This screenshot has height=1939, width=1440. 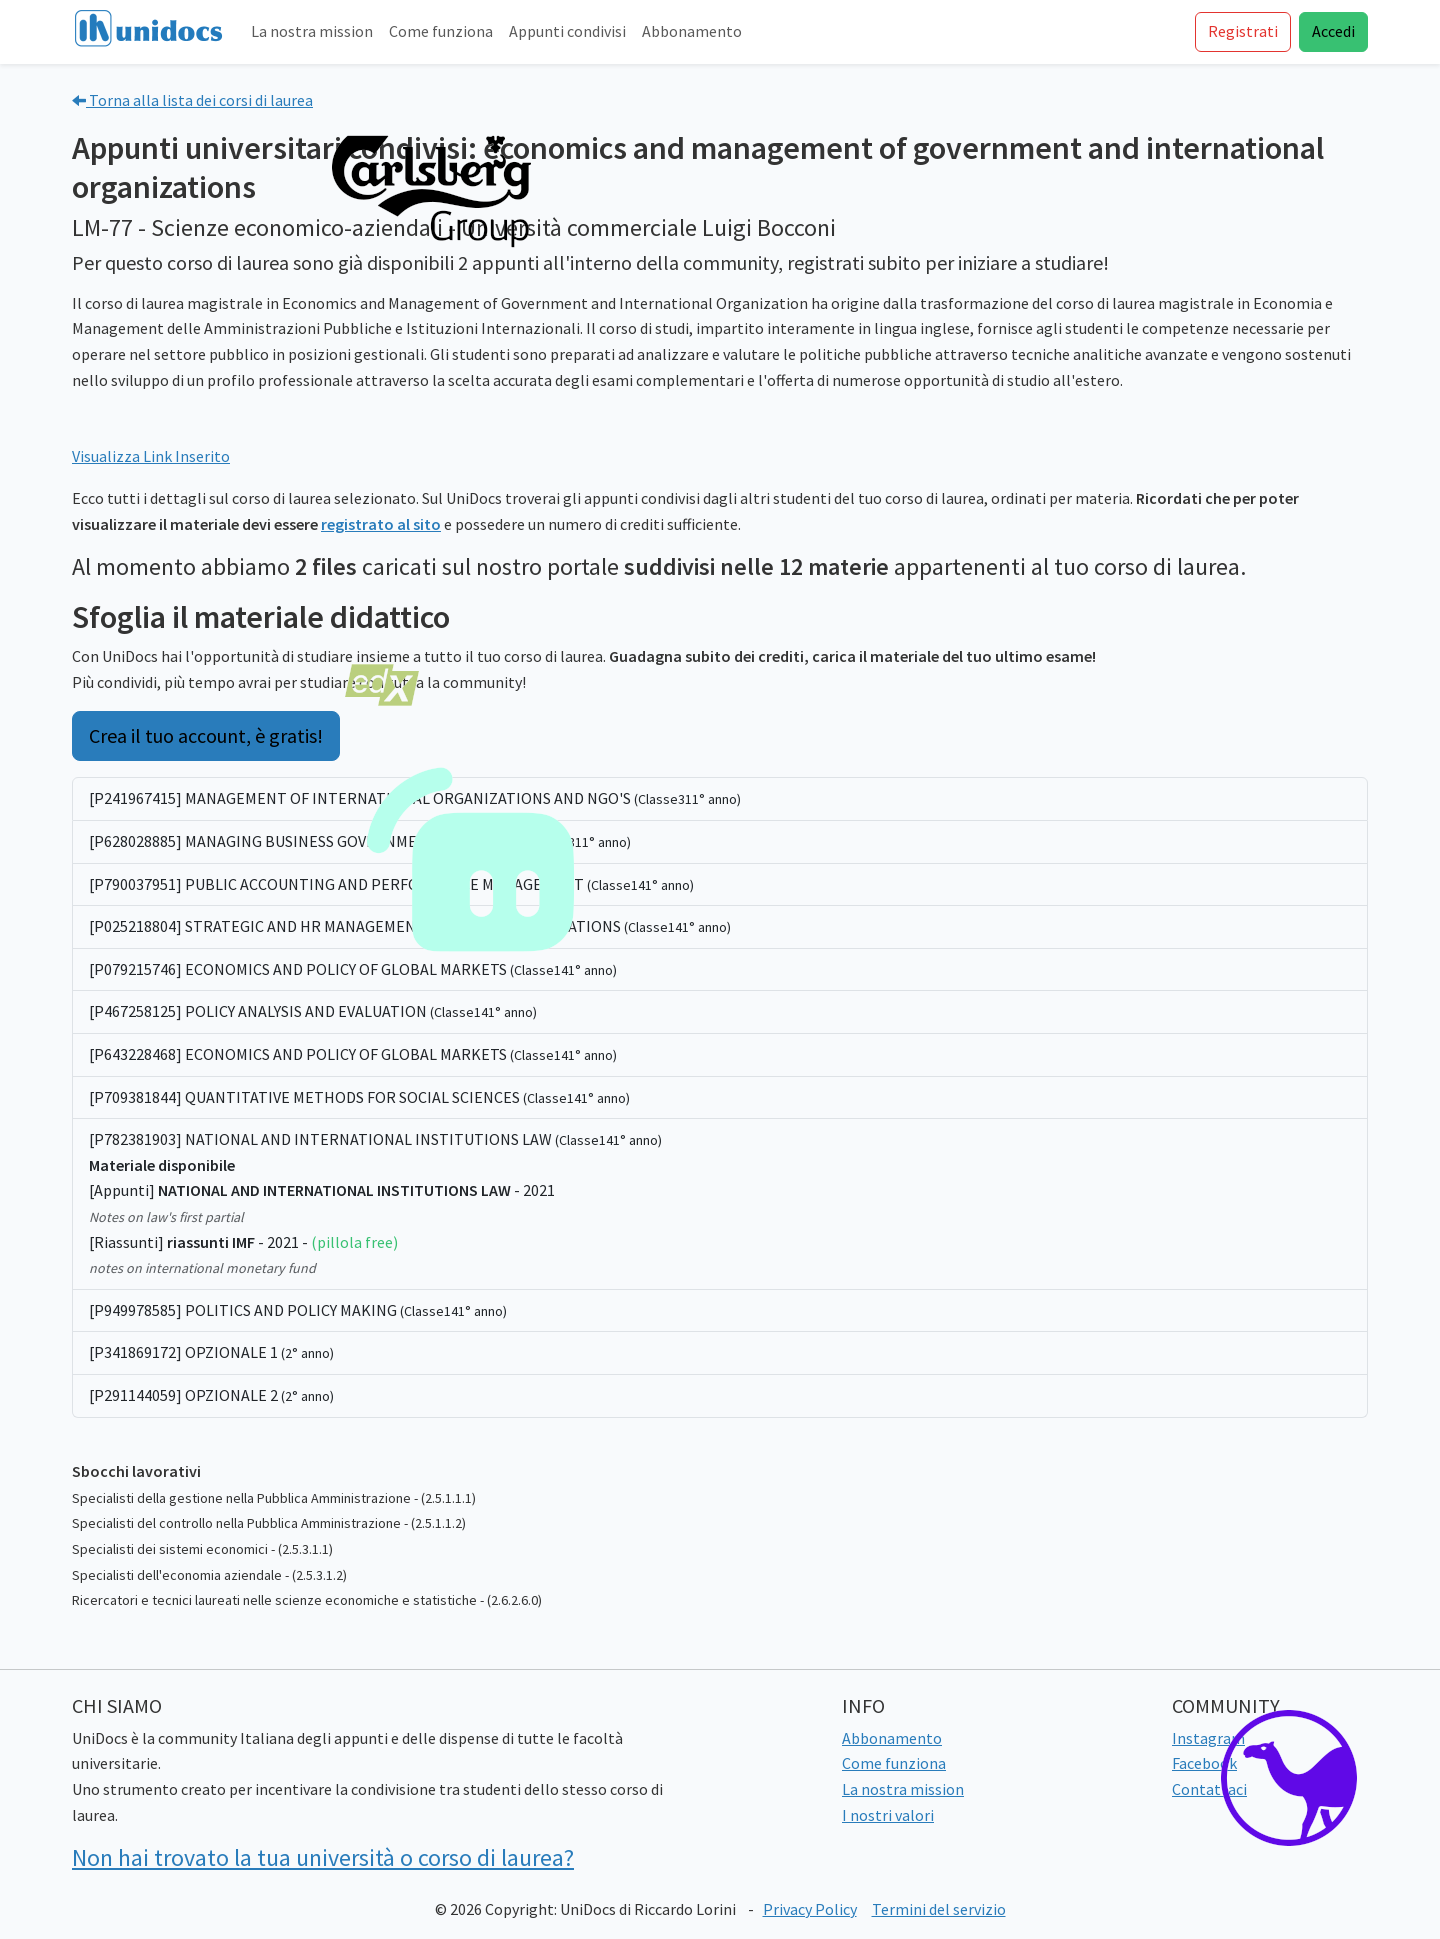 I want to click on open streamlabs streaming software, so click(x=470, y=859).